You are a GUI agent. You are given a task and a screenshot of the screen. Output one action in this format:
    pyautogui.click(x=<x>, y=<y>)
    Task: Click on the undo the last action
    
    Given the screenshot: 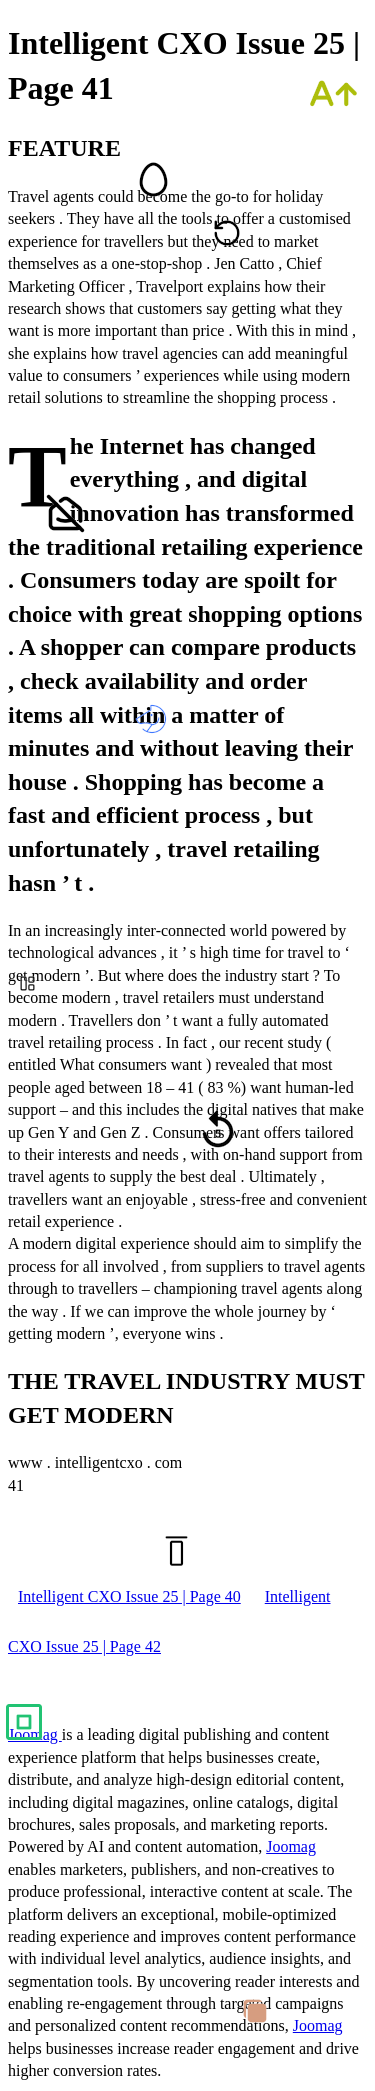 What is the action you would take?
    pyautogui.click(x=227, y=233)
    